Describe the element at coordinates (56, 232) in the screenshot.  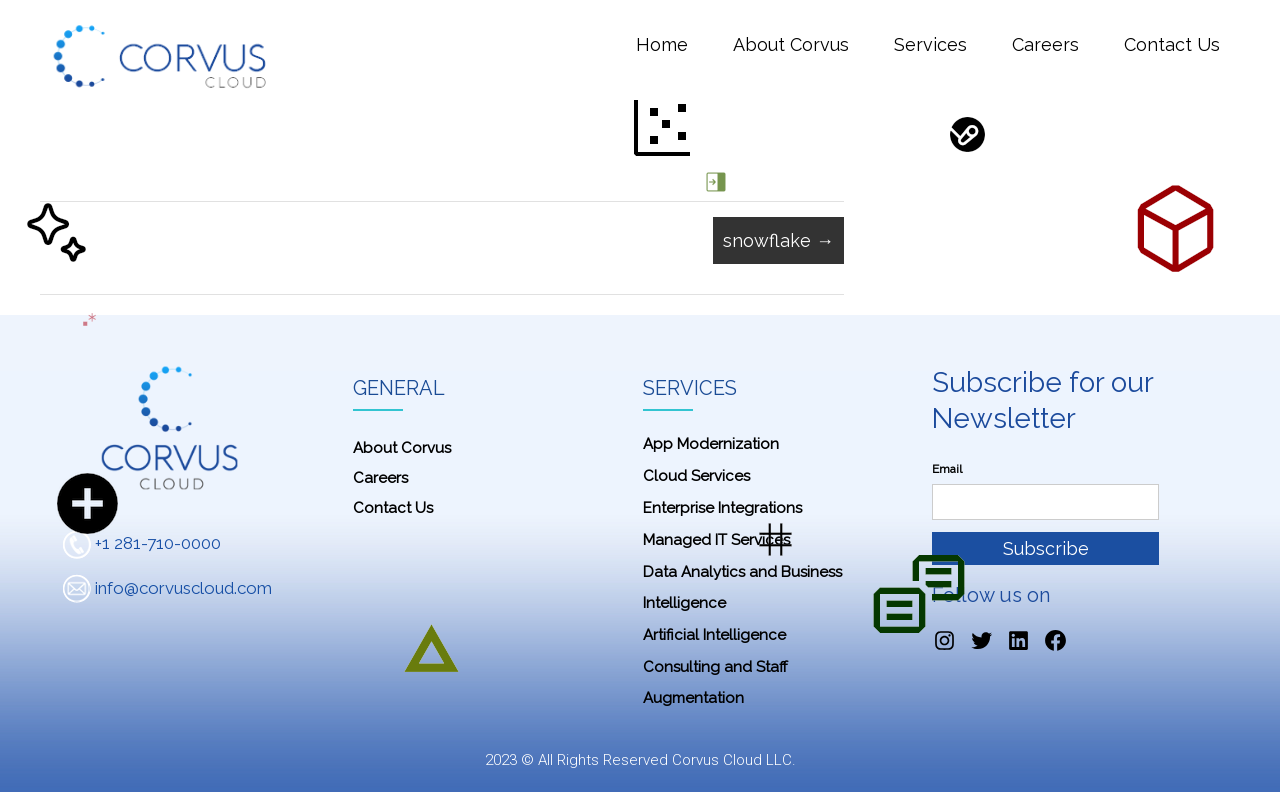
I see `indicates AI-generated or enhanced content` at that location.